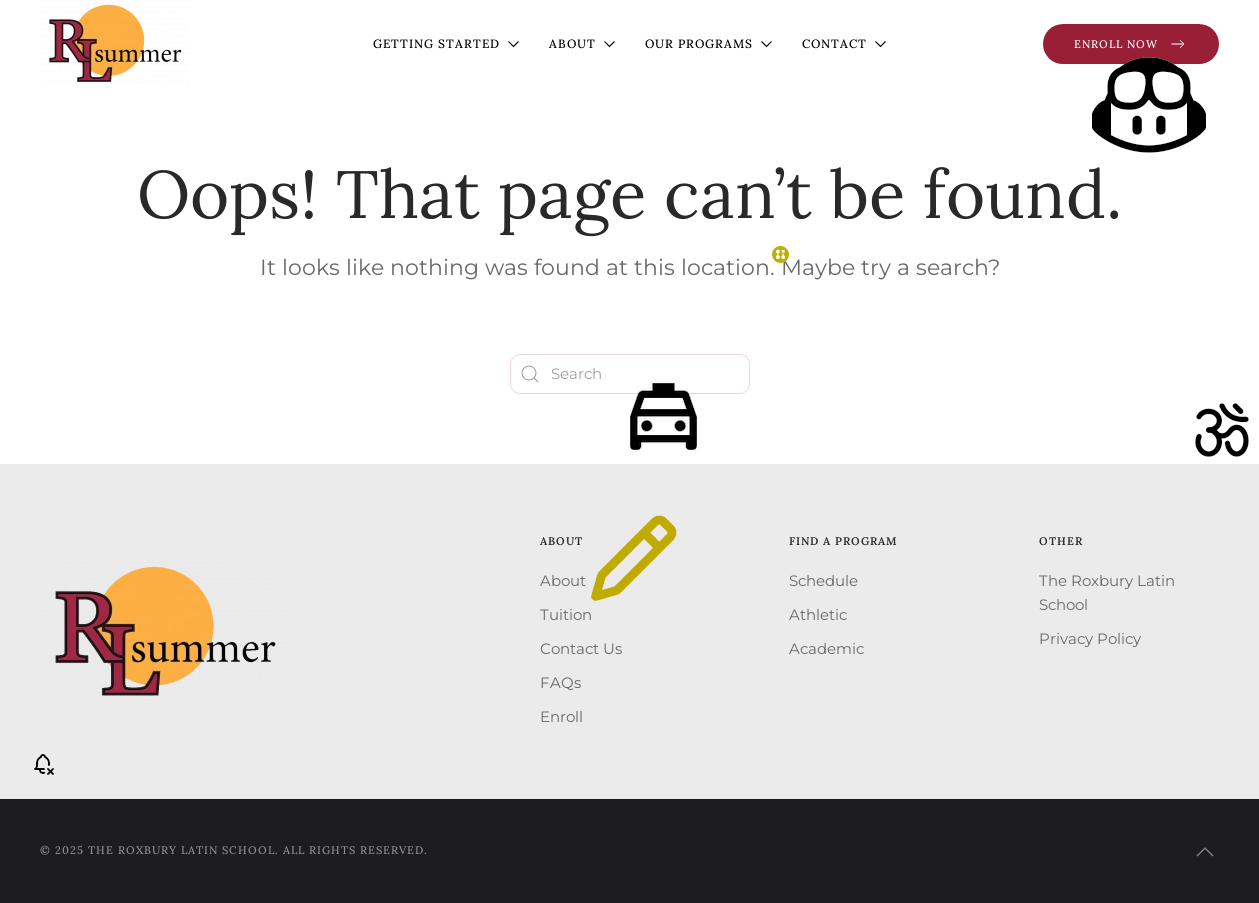 The height and width of the screenshot is (903, 1259). I want to click on indicates a closed pull request in your activity feed, so click(780, 254).